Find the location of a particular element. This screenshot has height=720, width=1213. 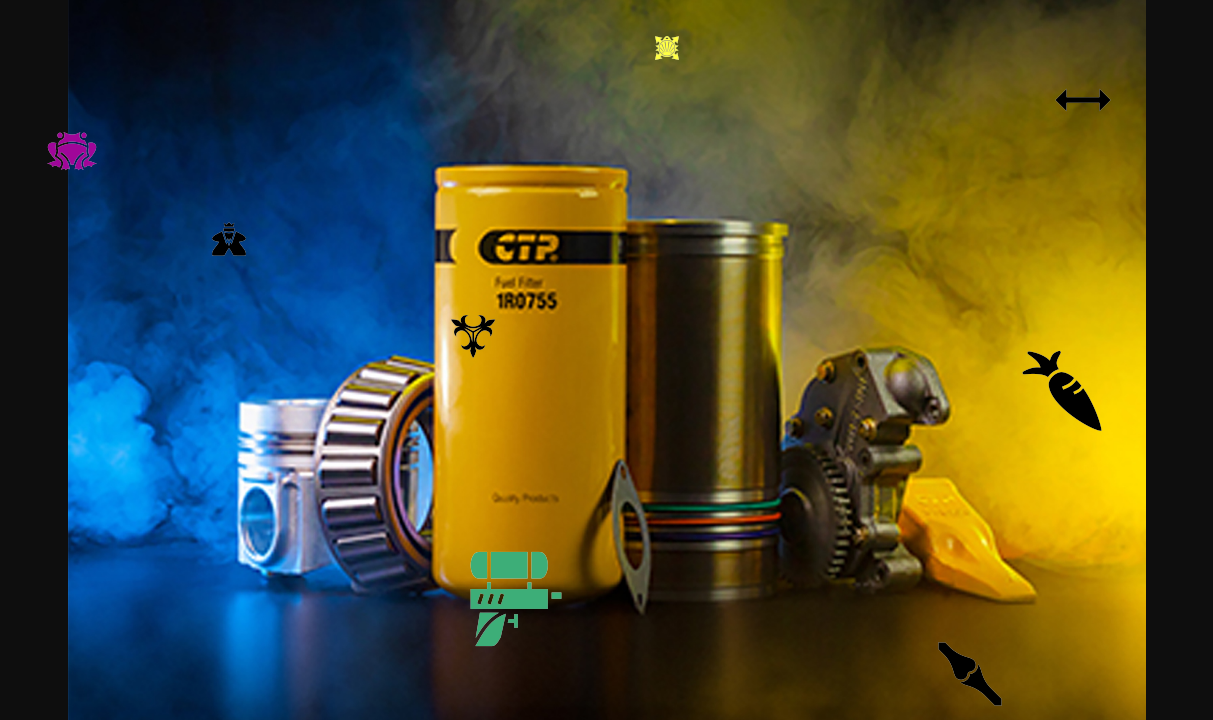

flip image horizontally is located at coordinates (1083, 100).